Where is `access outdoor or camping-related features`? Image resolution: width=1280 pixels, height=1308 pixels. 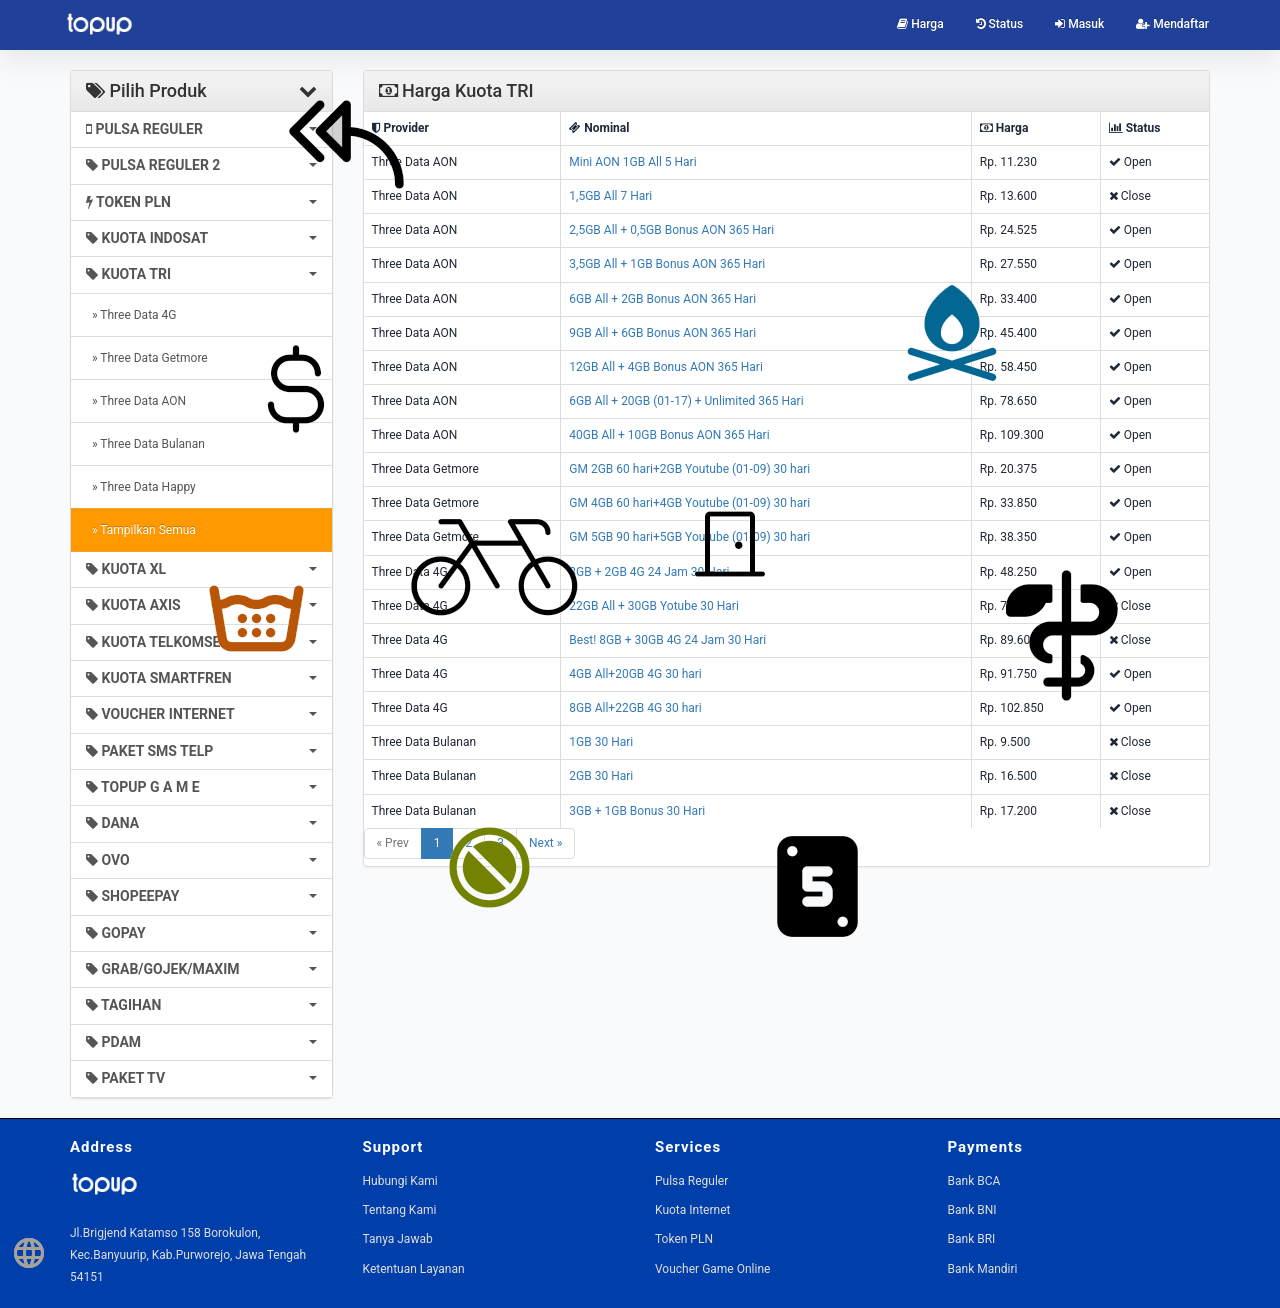
access outdoor or camping-related features is located at coordinates (952, 333).